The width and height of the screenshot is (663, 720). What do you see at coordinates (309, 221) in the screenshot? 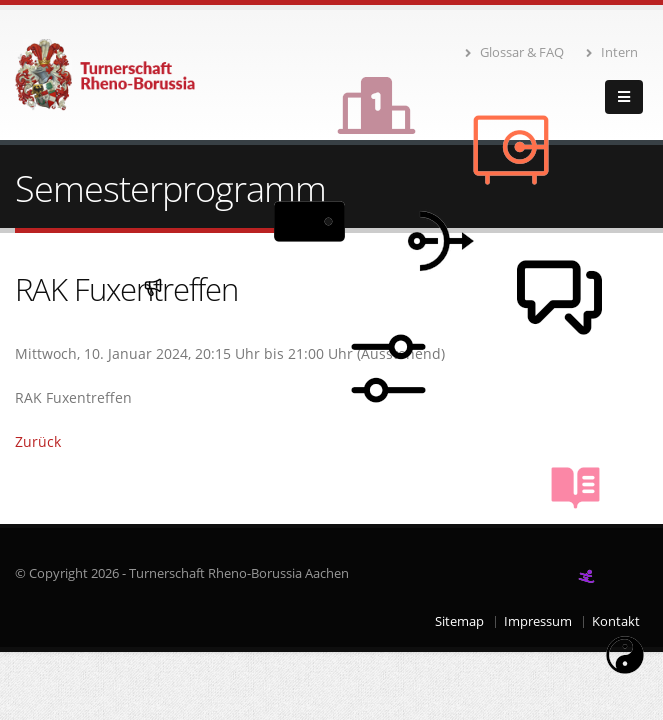
I see `access storage or disk management` at bounding box center [309, 221].